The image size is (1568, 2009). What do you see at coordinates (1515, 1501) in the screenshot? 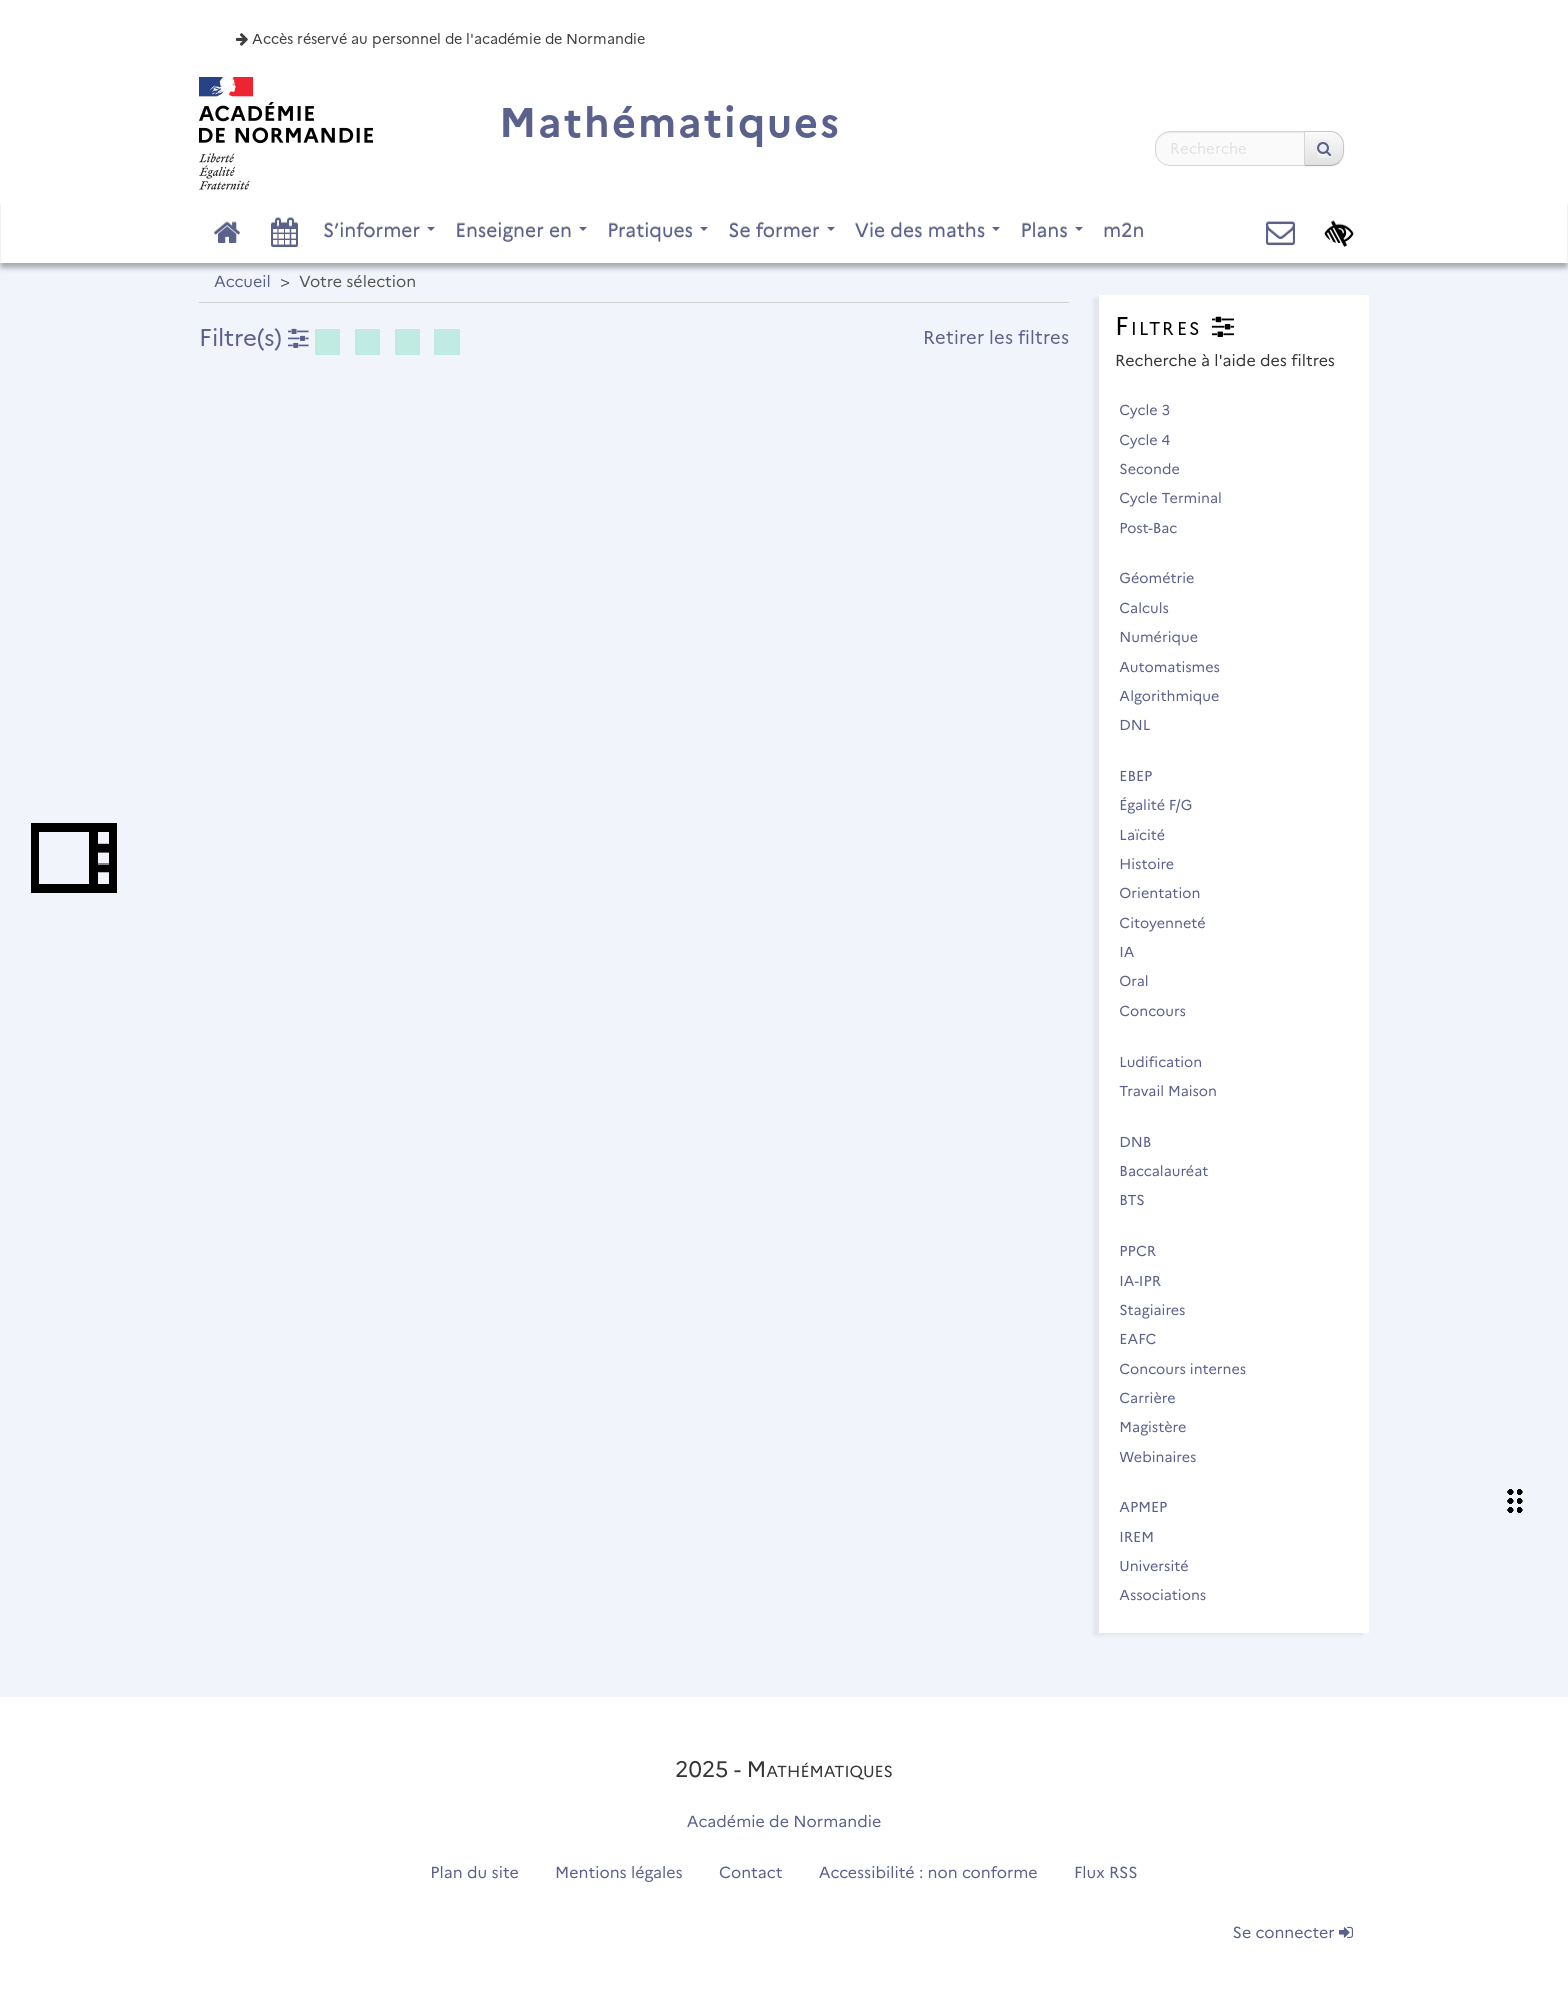
I see `drag to reorder this item` at bounding box center [1515, 1501].